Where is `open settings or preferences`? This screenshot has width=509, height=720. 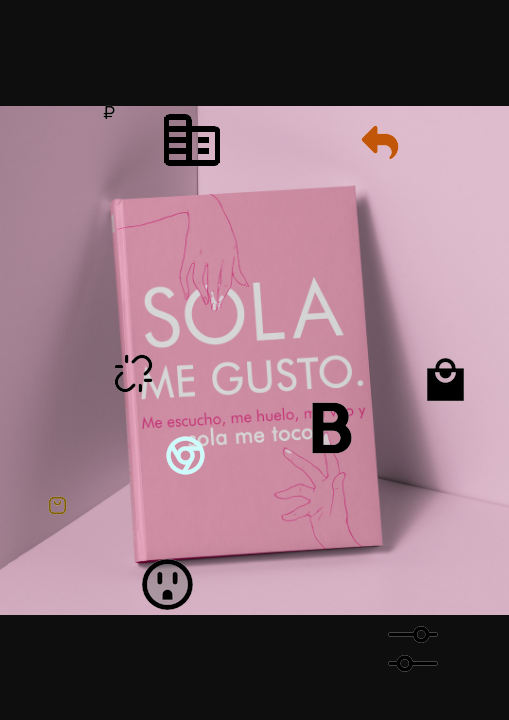 open settings or preferences is located at coordinates (413, 649).